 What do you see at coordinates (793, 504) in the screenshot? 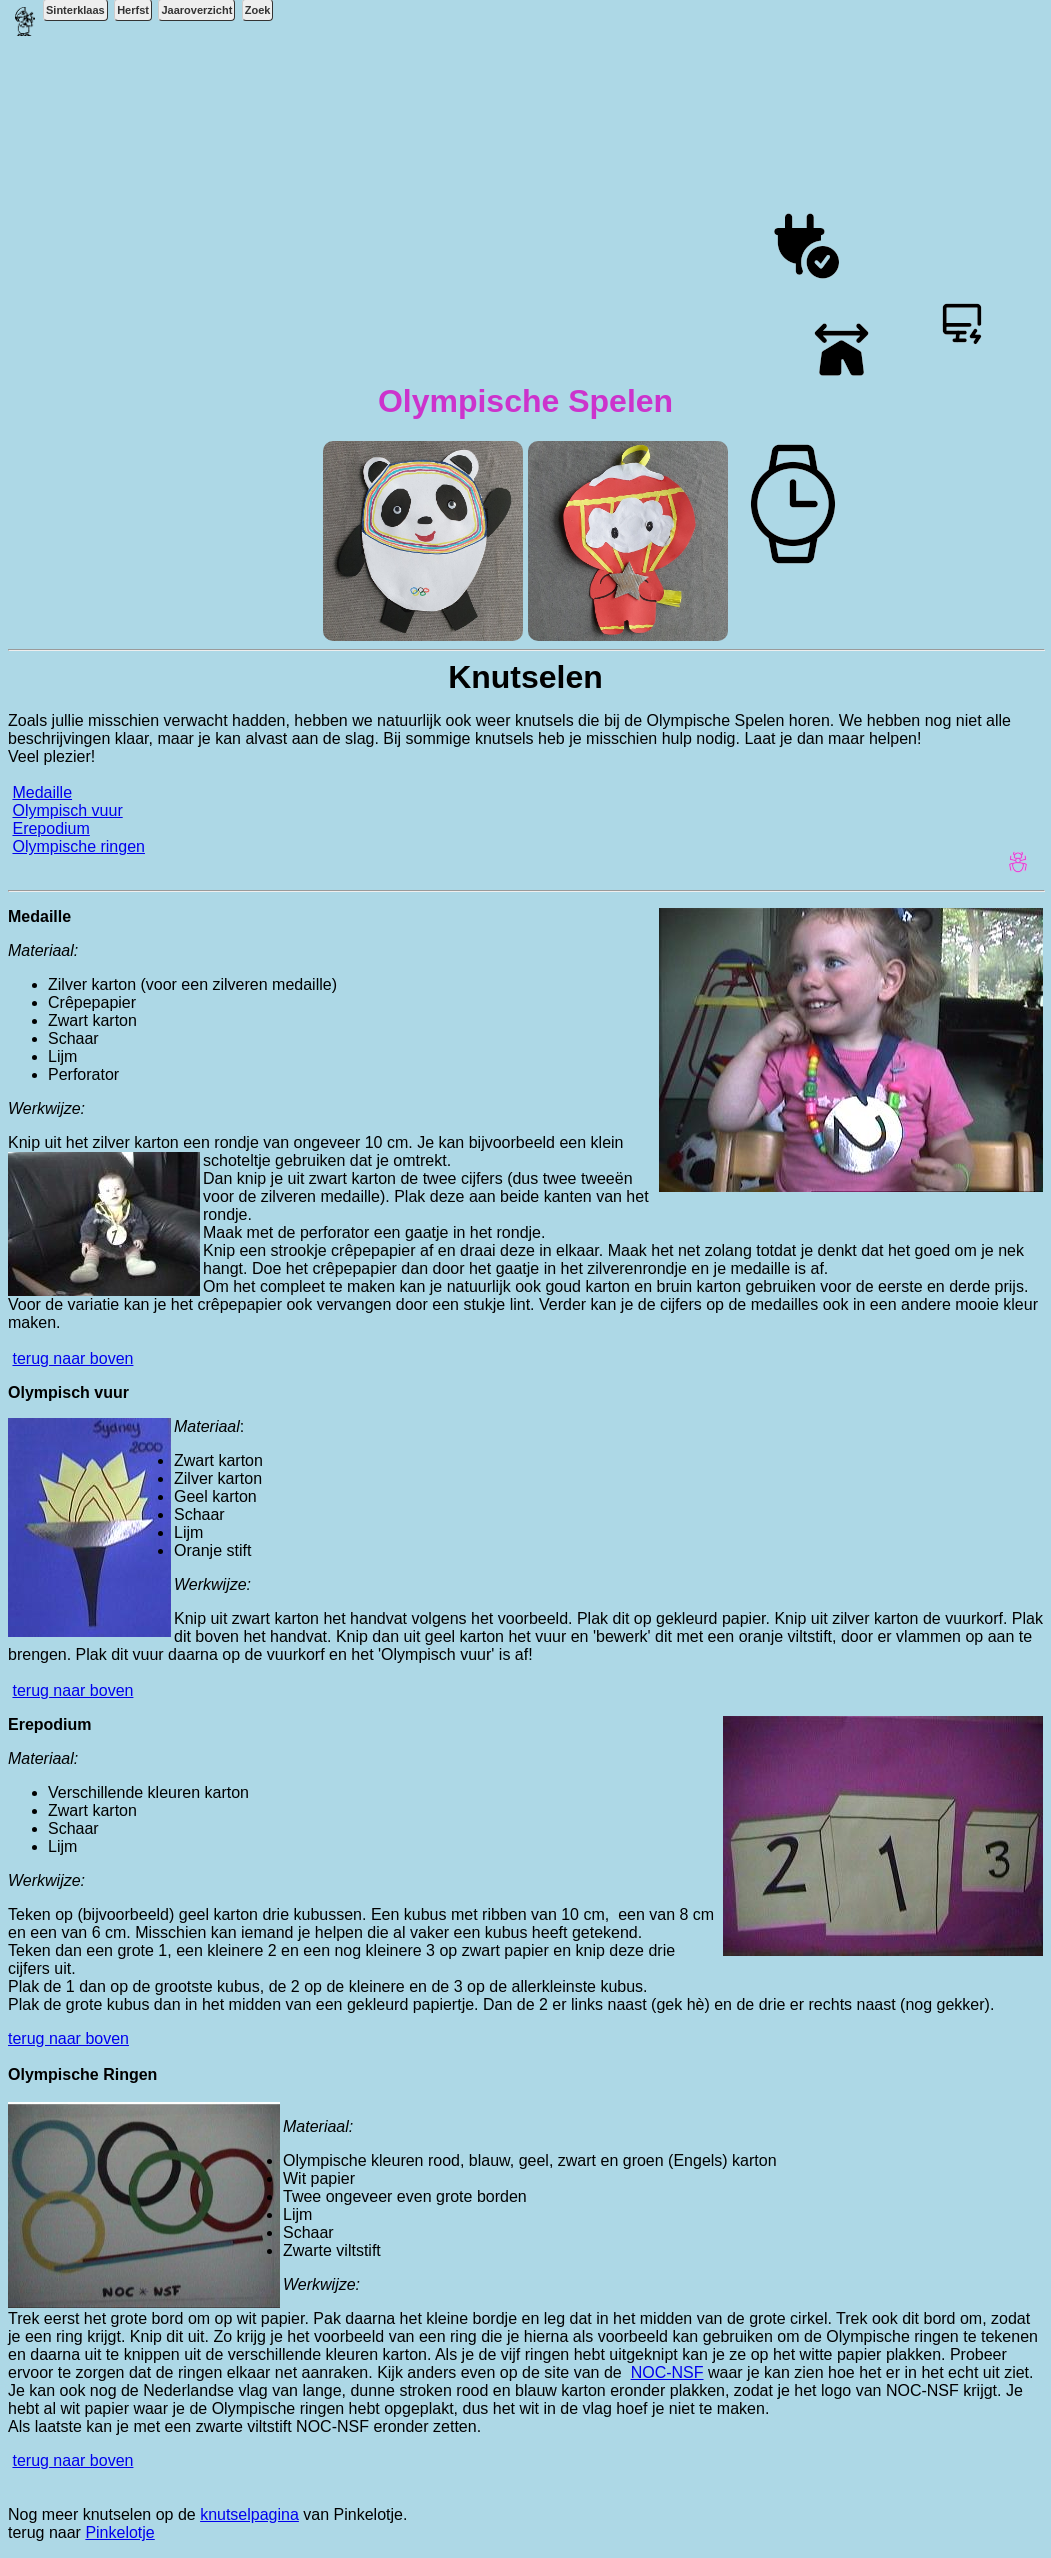
I see `view time or clock settings` at bounding box center [793, 504].